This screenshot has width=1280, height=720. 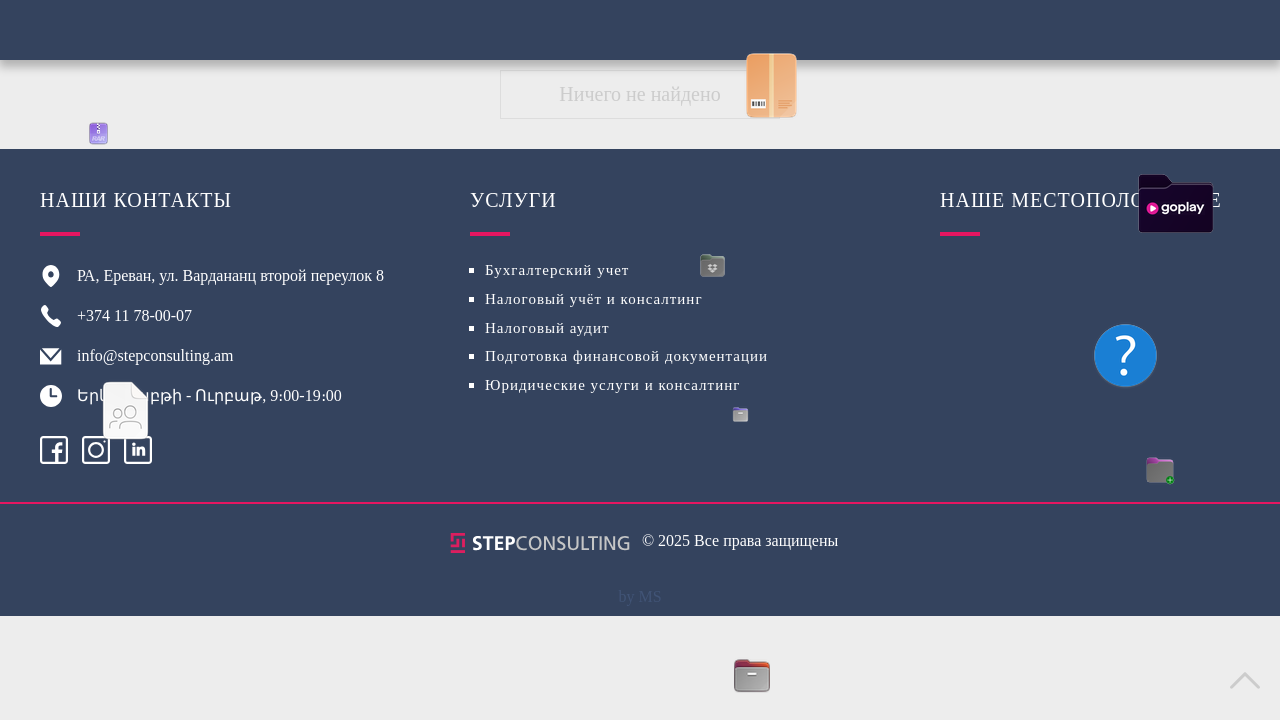 What do you see at coordinates (740, 414) in the screenshot?
I see `open the nautilus file manager` at bounding box center [740, 414].